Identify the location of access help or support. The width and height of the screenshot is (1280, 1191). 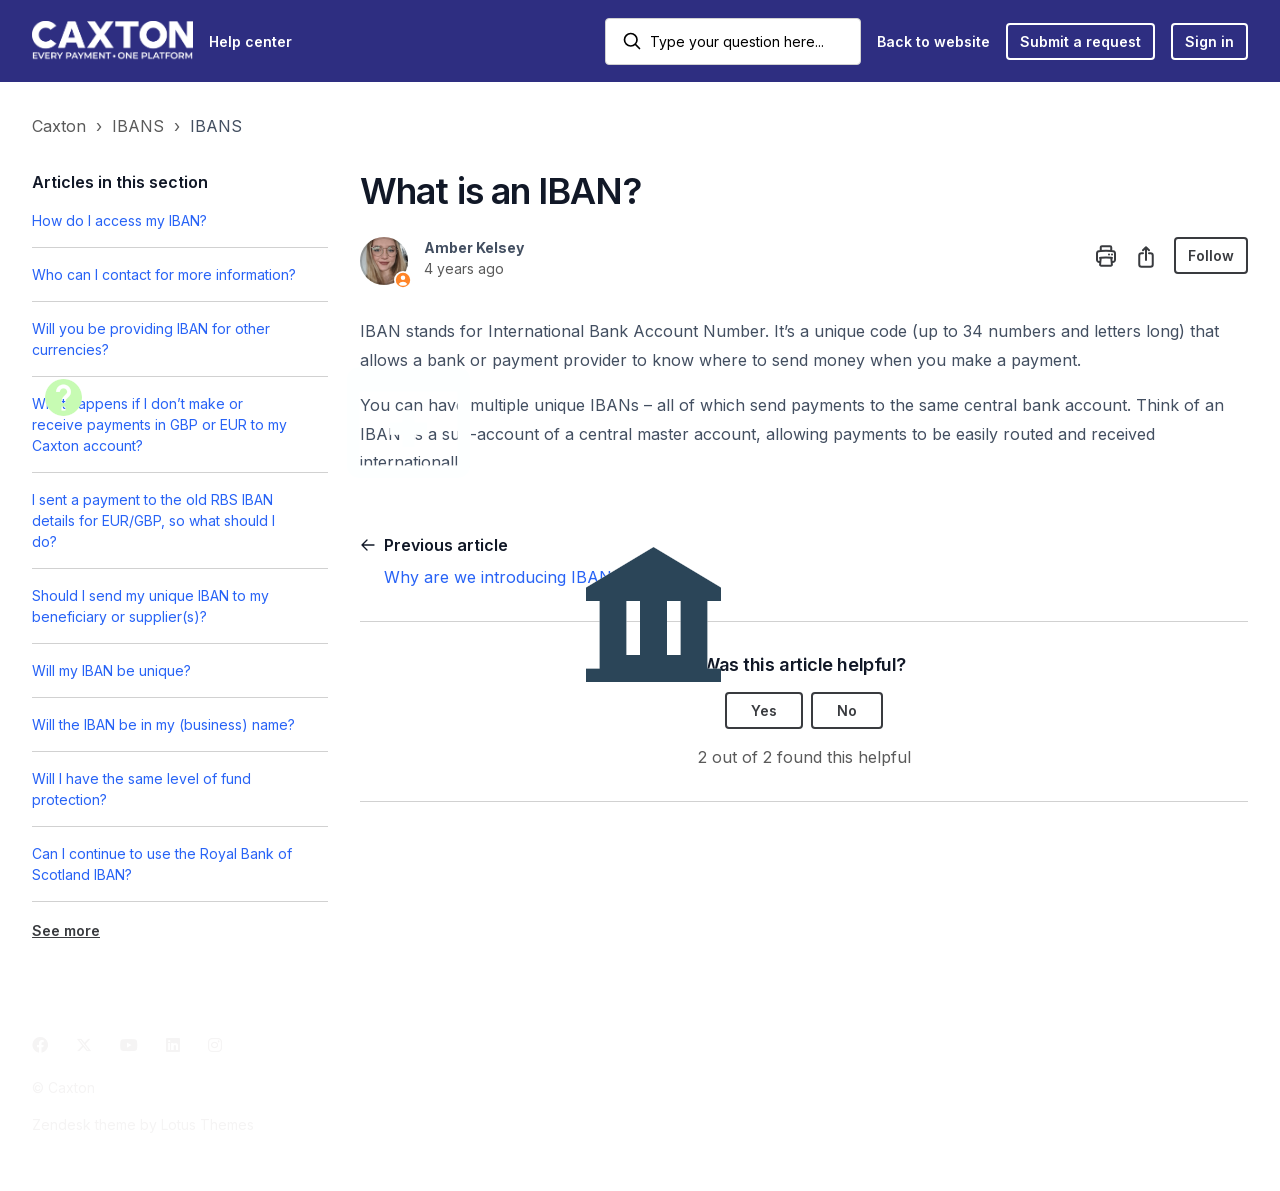
(63, 397).